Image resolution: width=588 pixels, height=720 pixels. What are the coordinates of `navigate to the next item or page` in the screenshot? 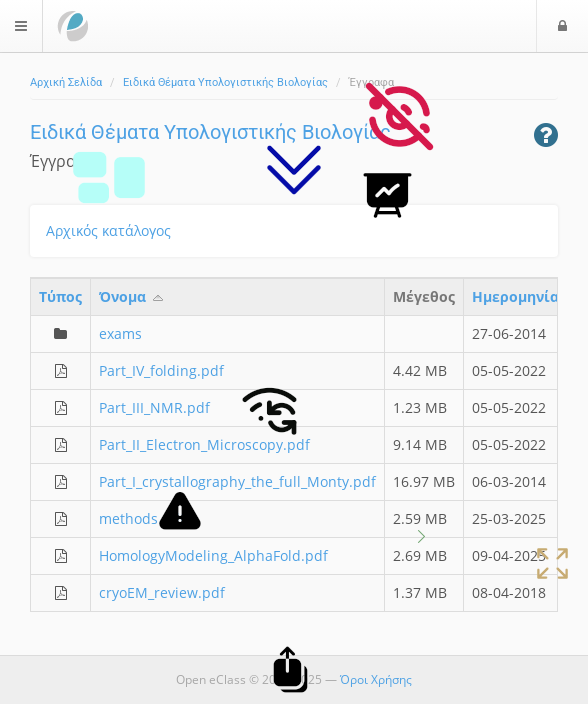 It's located at (421, 536).